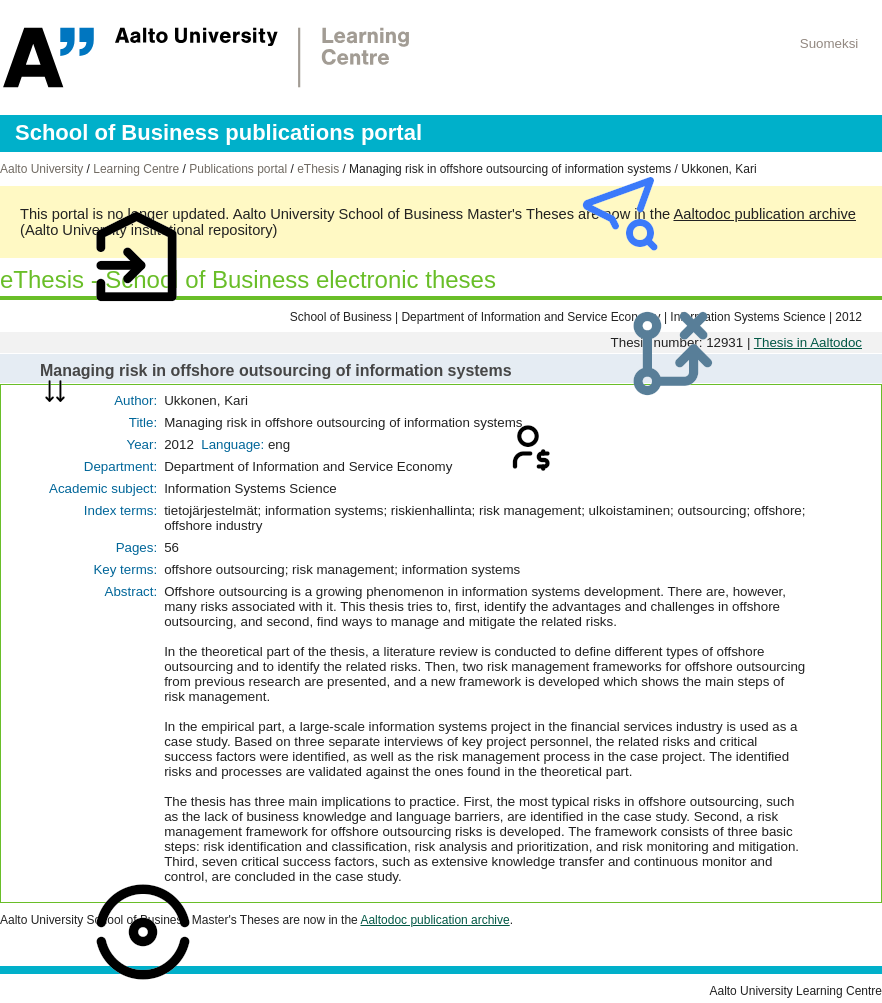 This screenshot has width=882, height=1003. Describe the element at coordinates (55, 391) in the screenshot. I see `download multiple items` at that location.